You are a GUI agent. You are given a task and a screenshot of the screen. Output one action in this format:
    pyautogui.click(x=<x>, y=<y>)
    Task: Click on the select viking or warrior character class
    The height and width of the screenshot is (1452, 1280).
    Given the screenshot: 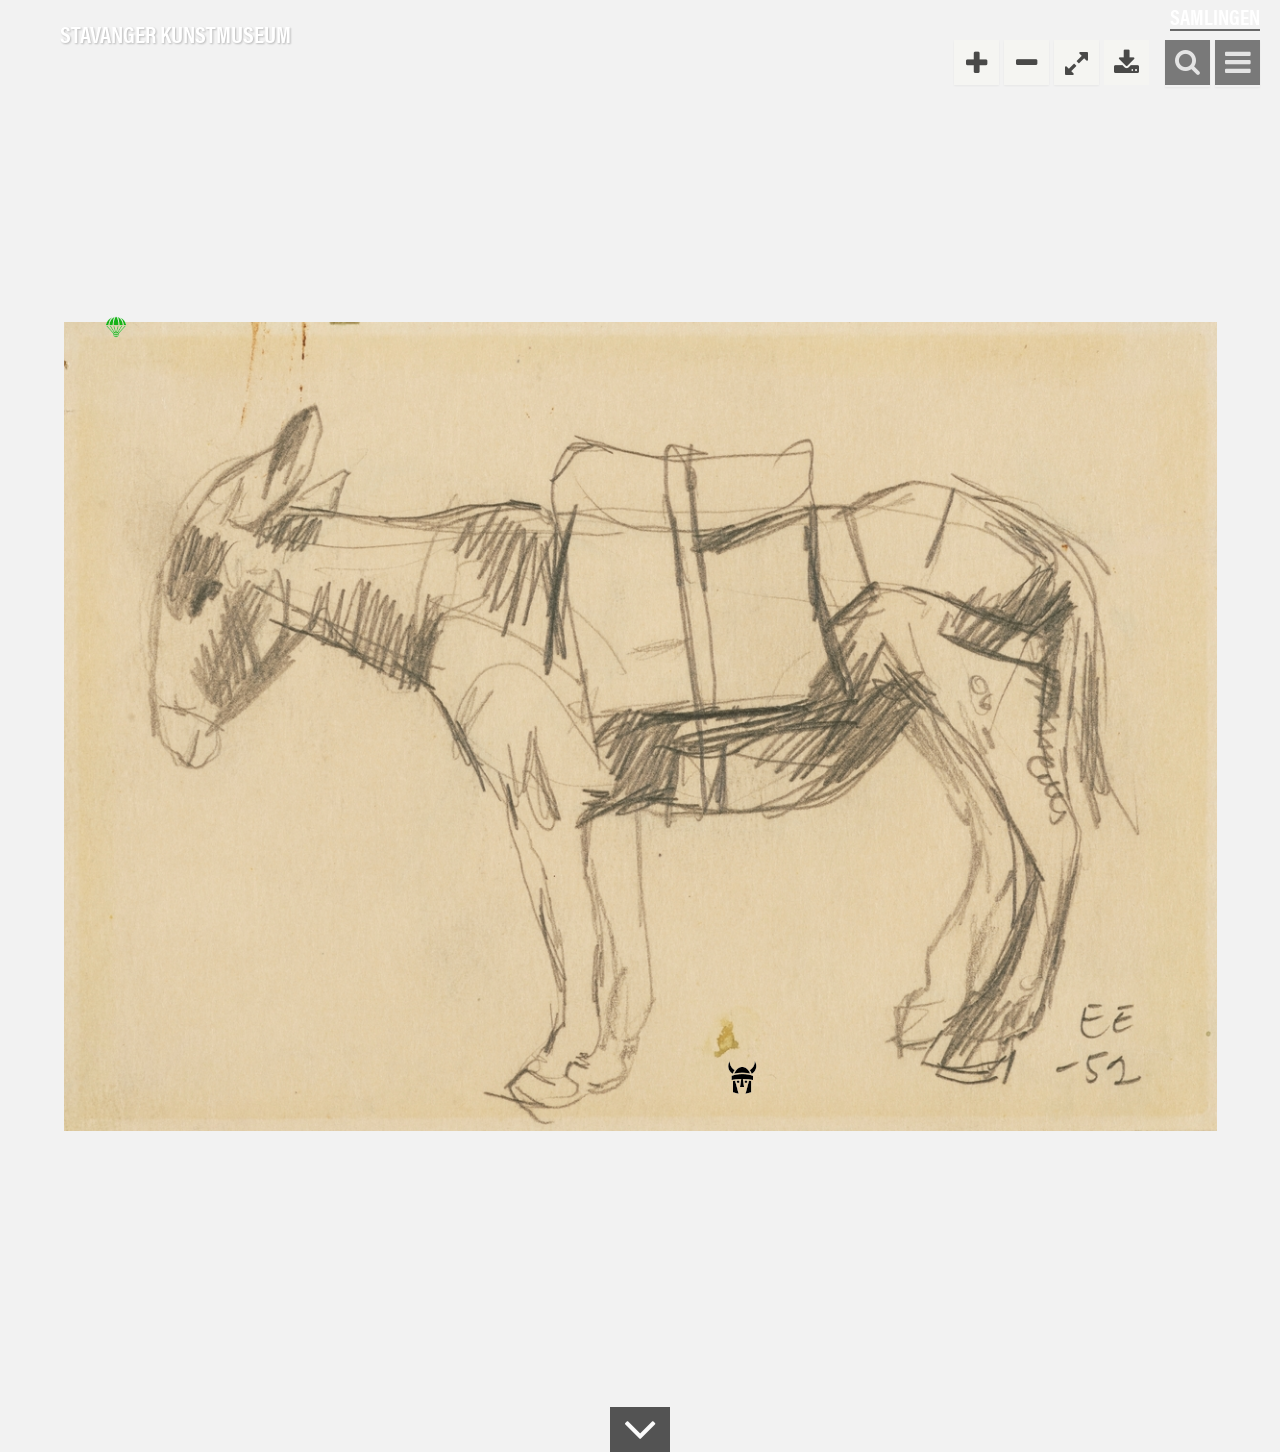 What is the action you would take?
    pyautogui.click(x=742, y=1077)
    